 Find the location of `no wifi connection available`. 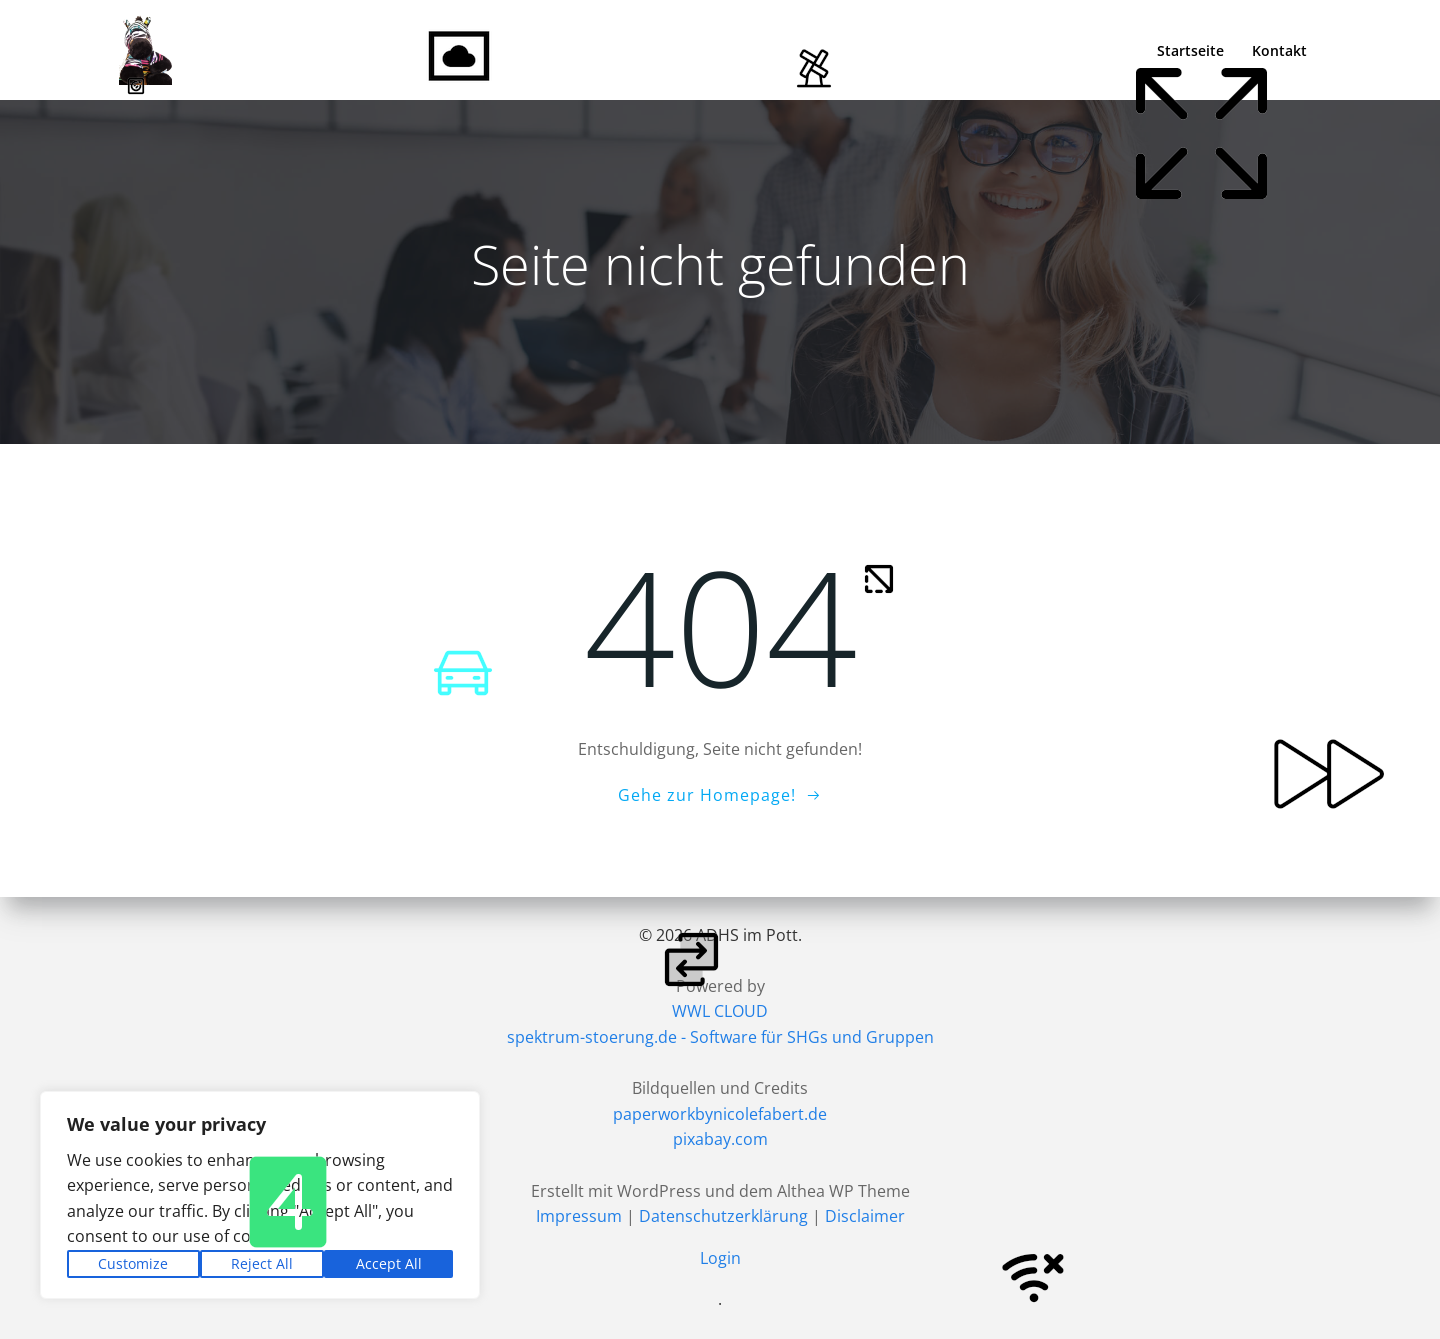

no wifi connection available is located at coordinates (1034, 1277).